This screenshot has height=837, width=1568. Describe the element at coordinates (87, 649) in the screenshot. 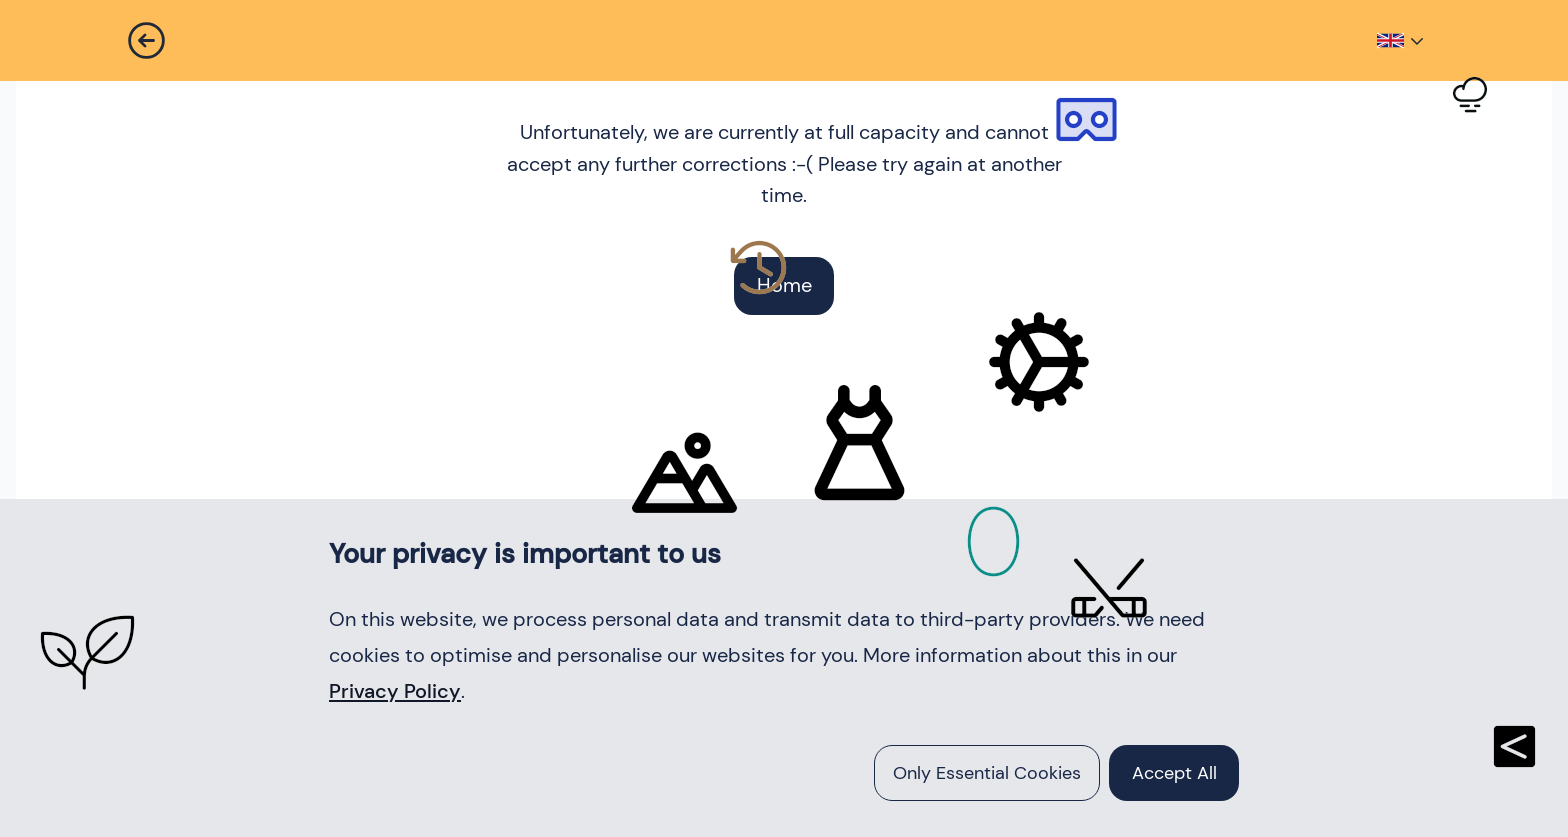

I see `access plant care or gardening features` at that location.